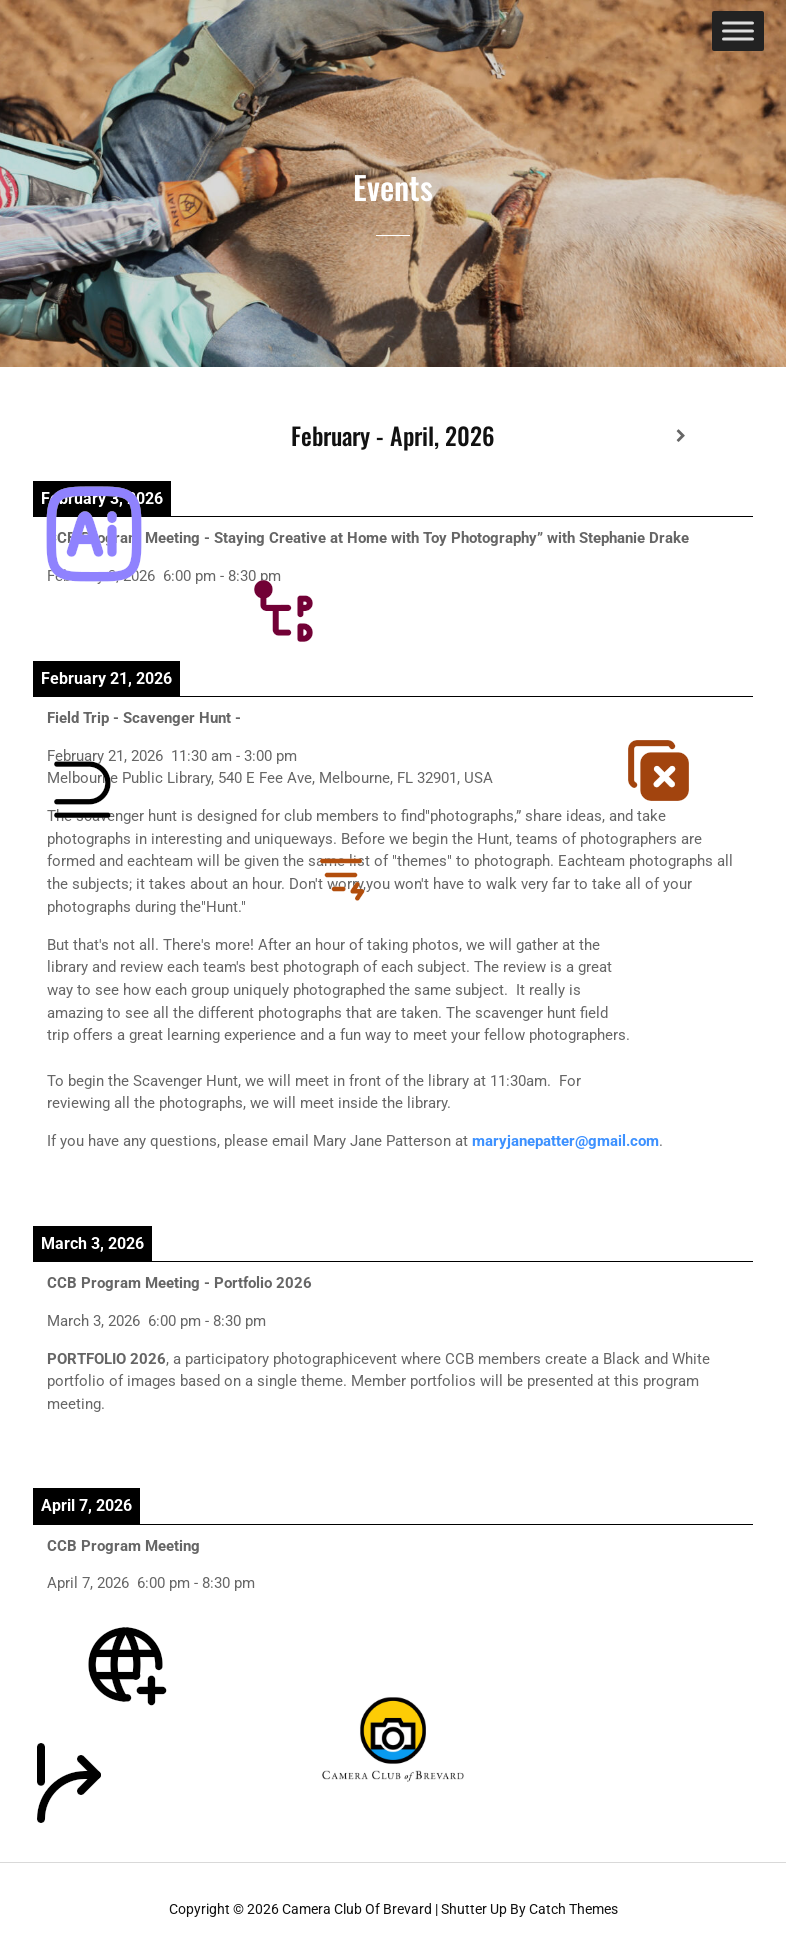 This screenshot has height=1956, width=786. Describe the element at coordinates (81, 791) in the screenshot. I see `indicates a superset relationship in mathematical notation` at that location.